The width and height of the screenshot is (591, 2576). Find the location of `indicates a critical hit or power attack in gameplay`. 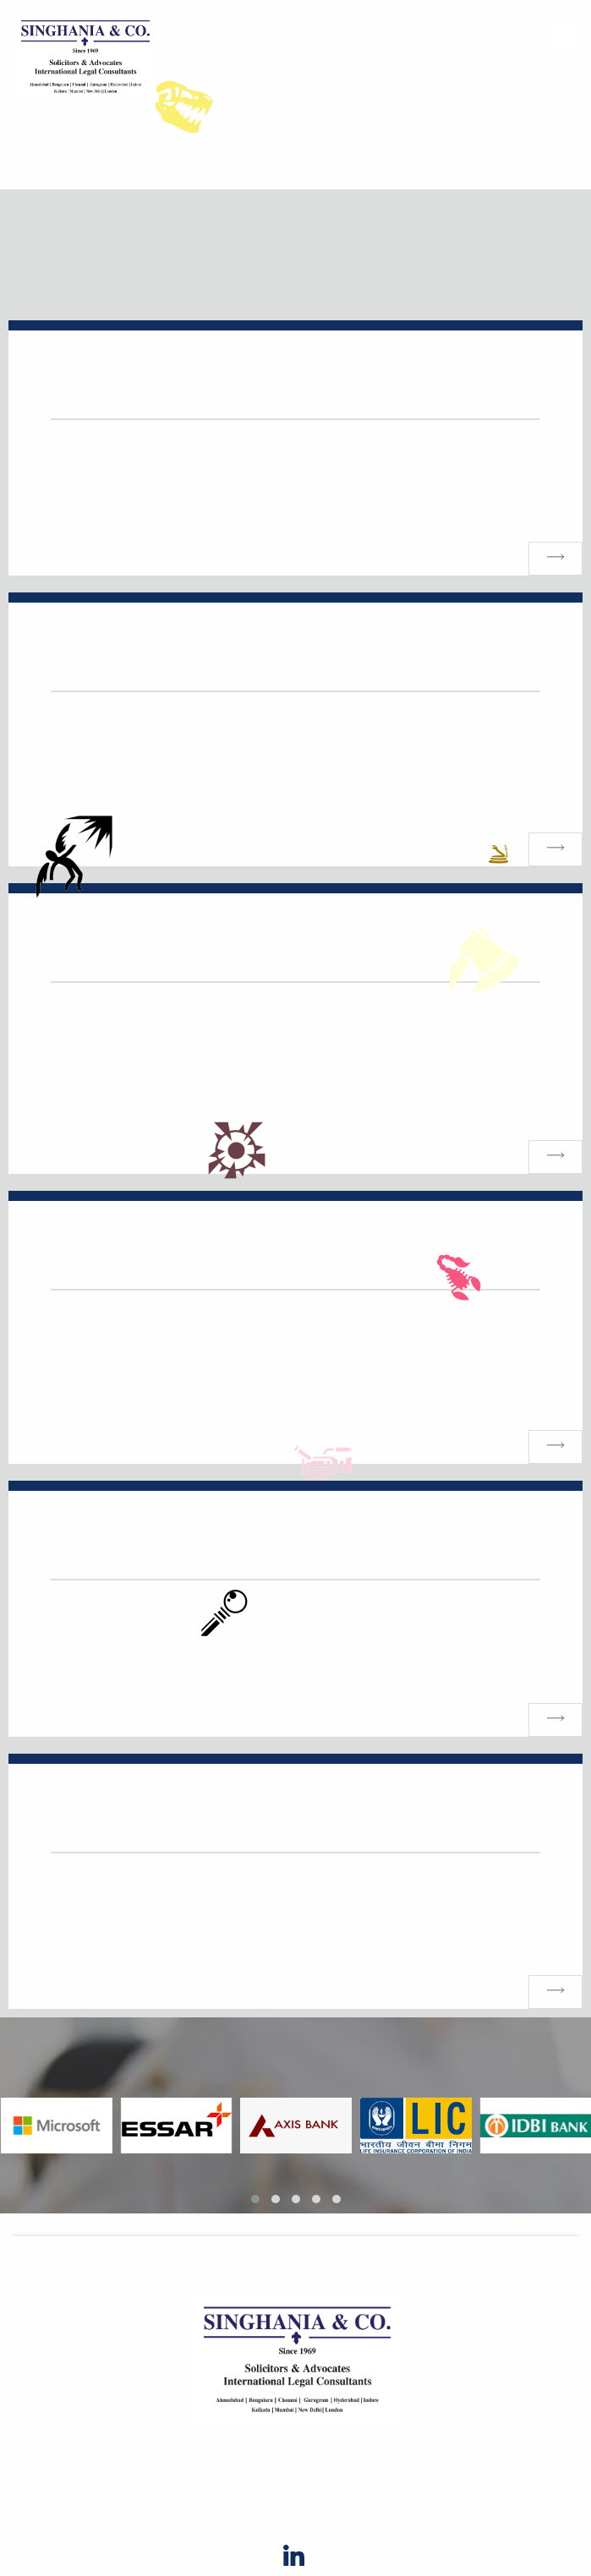

indicates a critical hit or power attack in gameplay is located at coordinates (237, 1150).